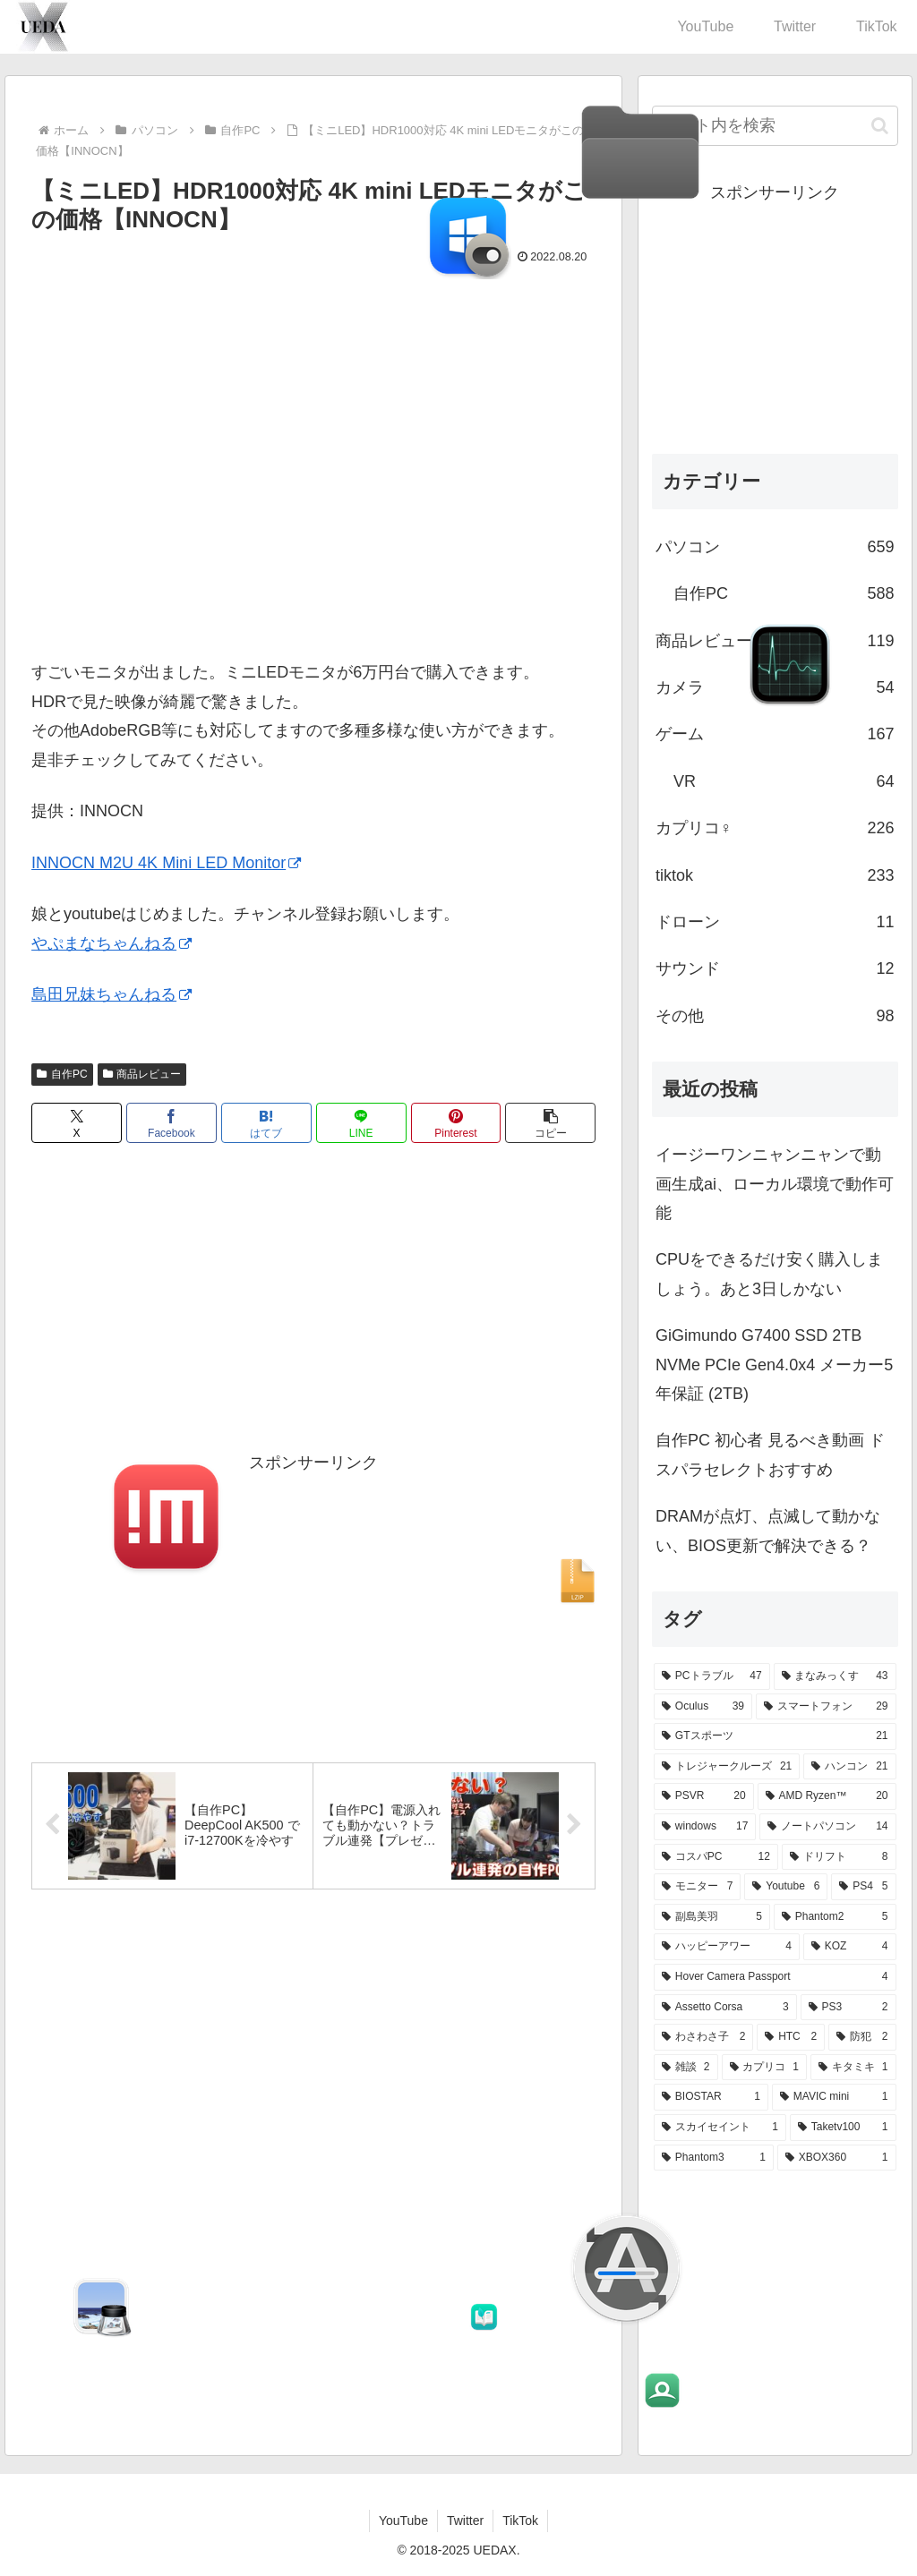 The image size is (917, 2576). What do you see at coordinates (467, 235) in the screenshot?
I see `launch winetricks to configure wine settings` at bounding box center [467, 235].